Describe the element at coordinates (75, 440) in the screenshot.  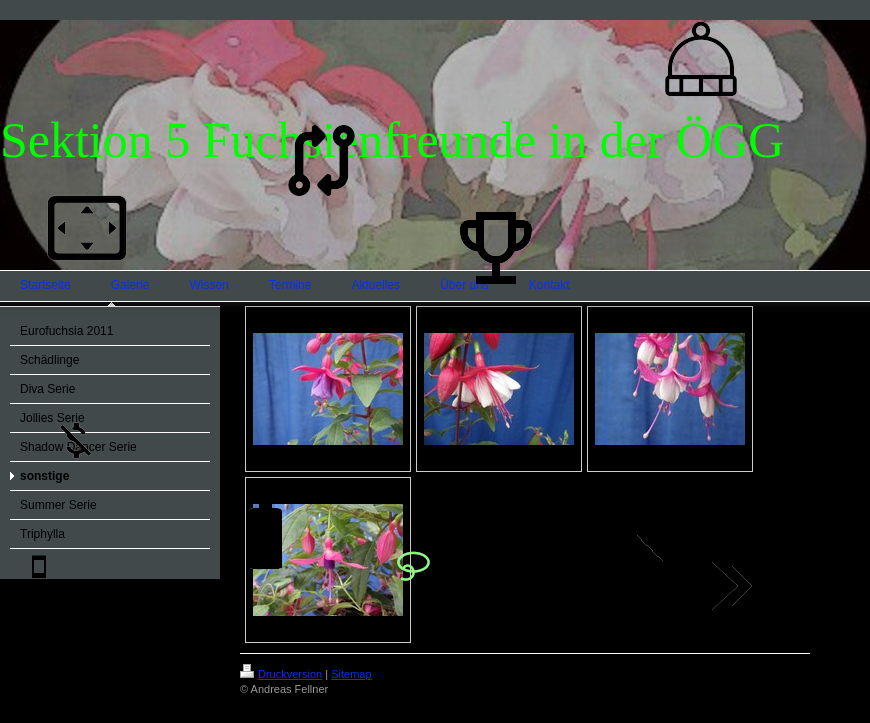
I see `indicates no cost or free item` at that location.